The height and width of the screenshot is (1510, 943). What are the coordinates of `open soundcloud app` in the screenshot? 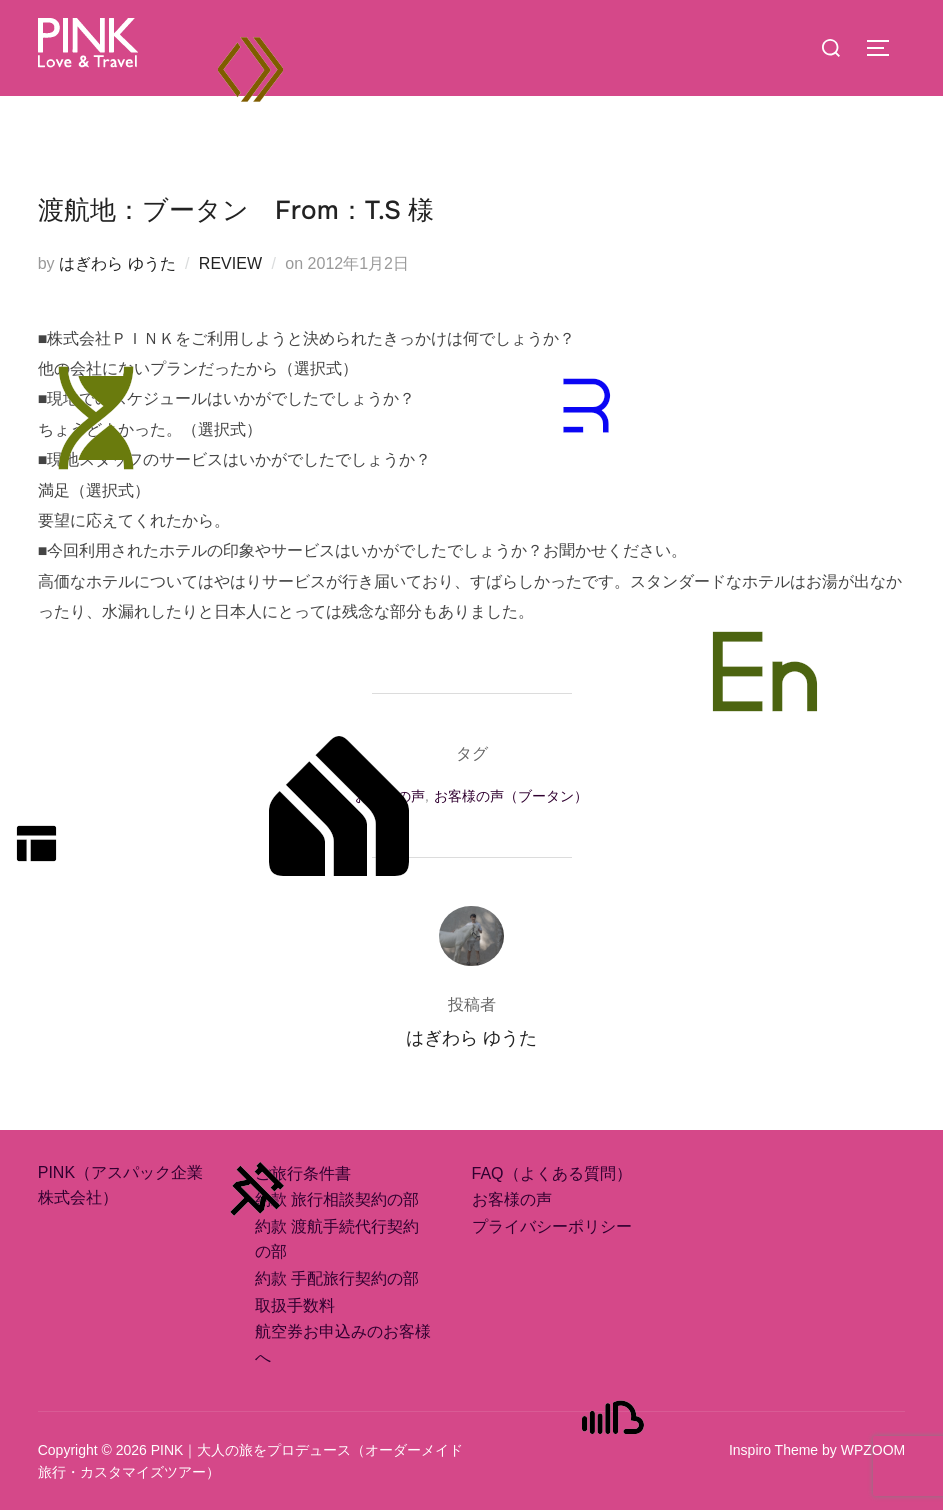 It's located at (613, 1416).